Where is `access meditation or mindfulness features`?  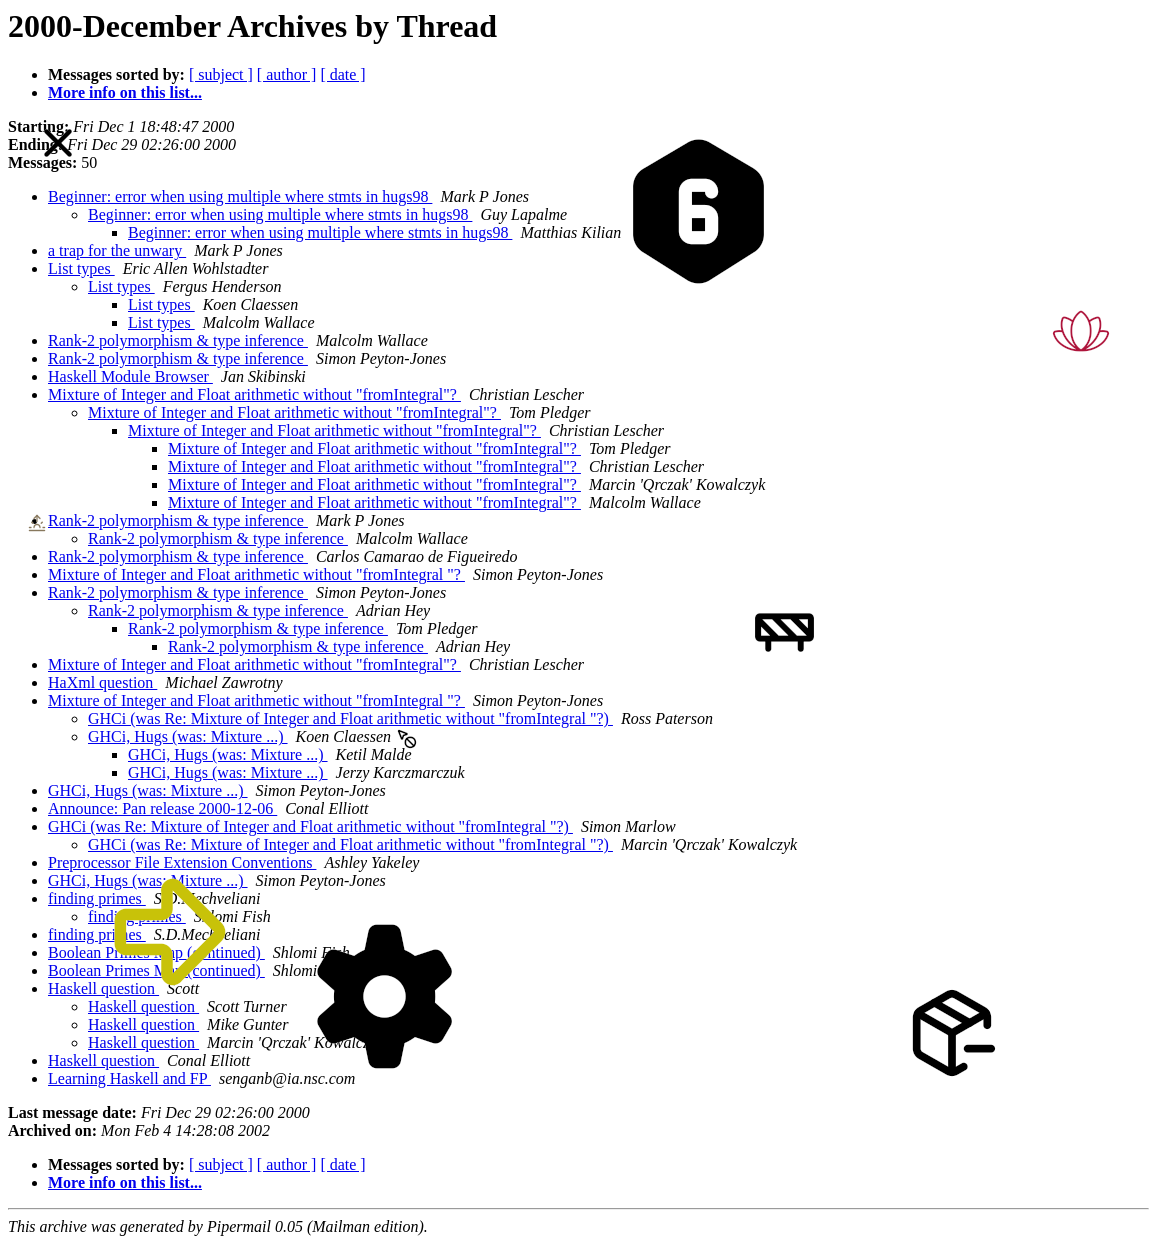
access meditation or mindfulness features is located at coordinates (1081, 333).